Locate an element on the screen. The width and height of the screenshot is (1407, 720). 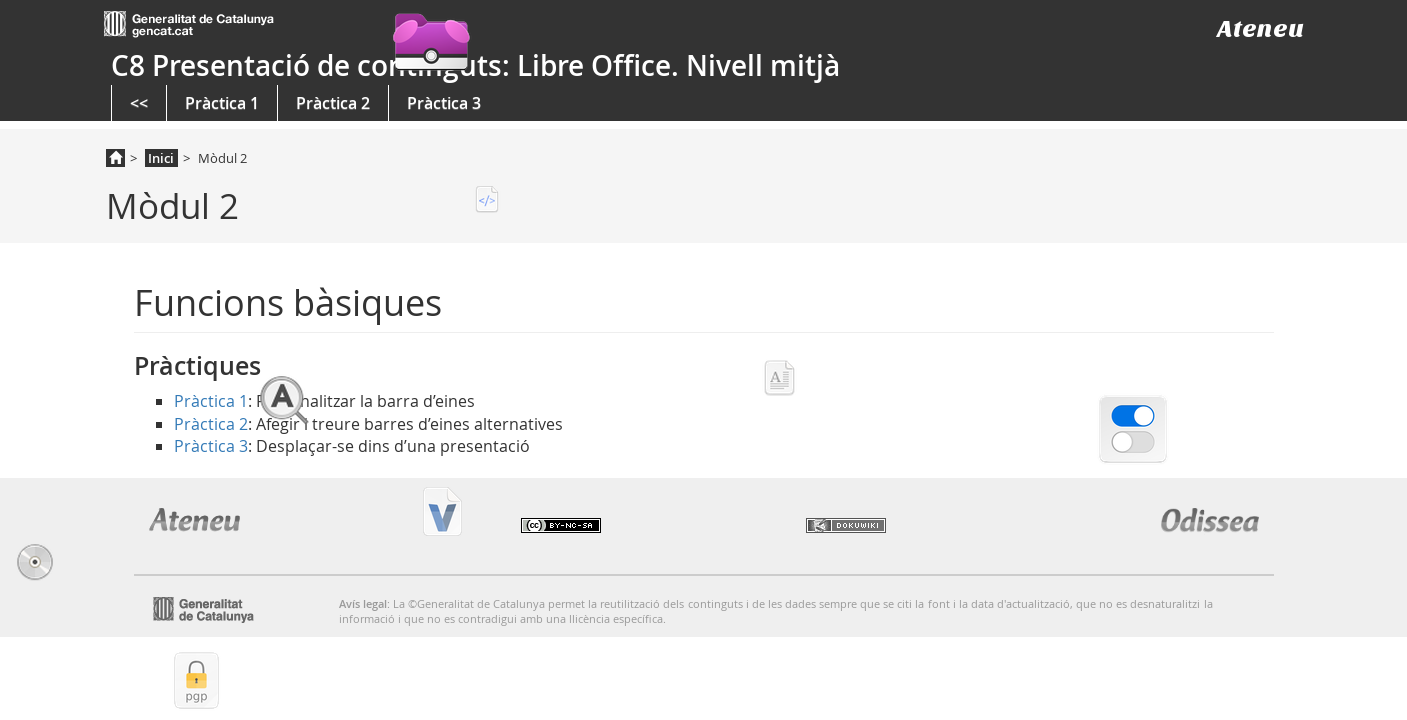
a pgp-encrypted file is located at coordinates (196, 680).